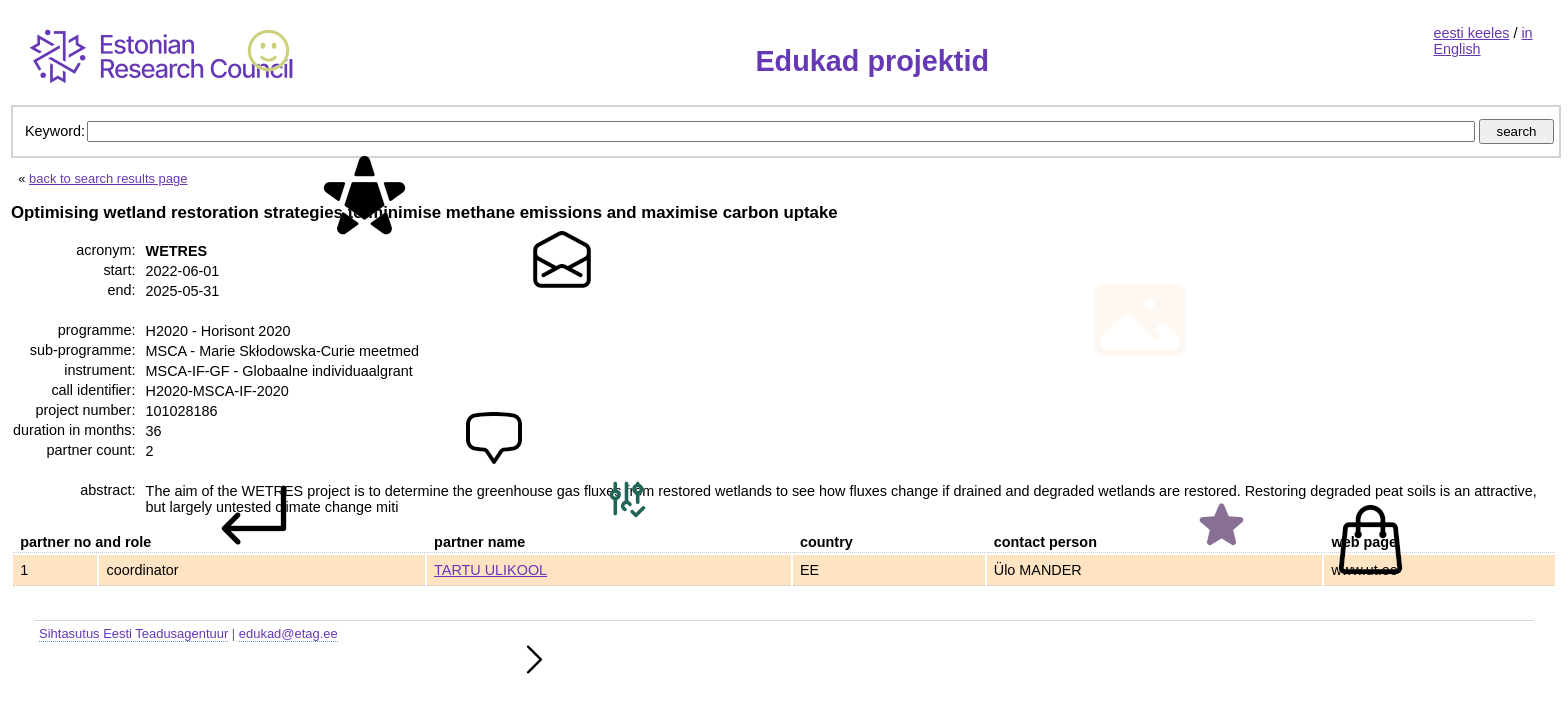  I want to click on view photo gallery, so click(1140, 320).